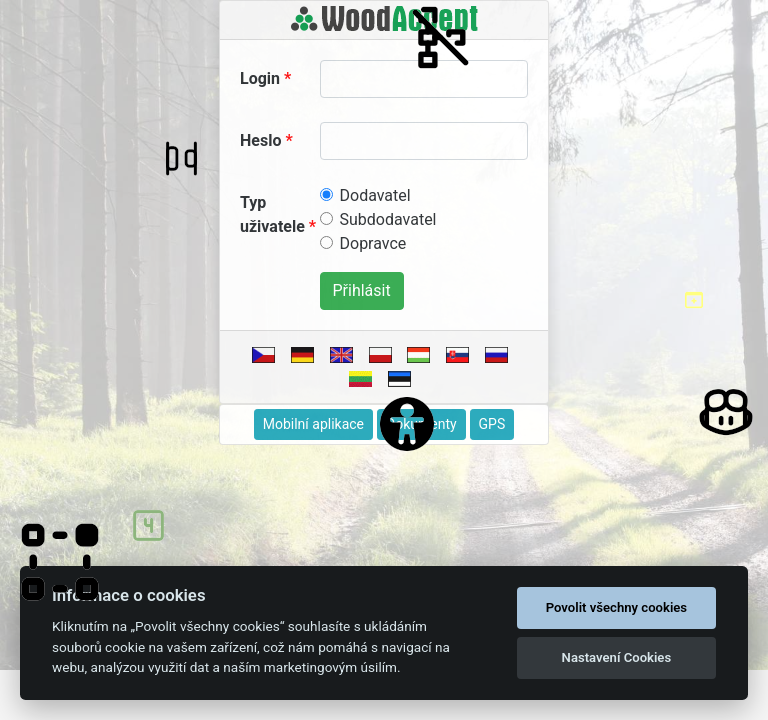 The width and height of the screenshot is (768, 720). Describe the element at coordinates (726, 411) in the screenshot. I see `access github copilot AI coding assistant` at that location.